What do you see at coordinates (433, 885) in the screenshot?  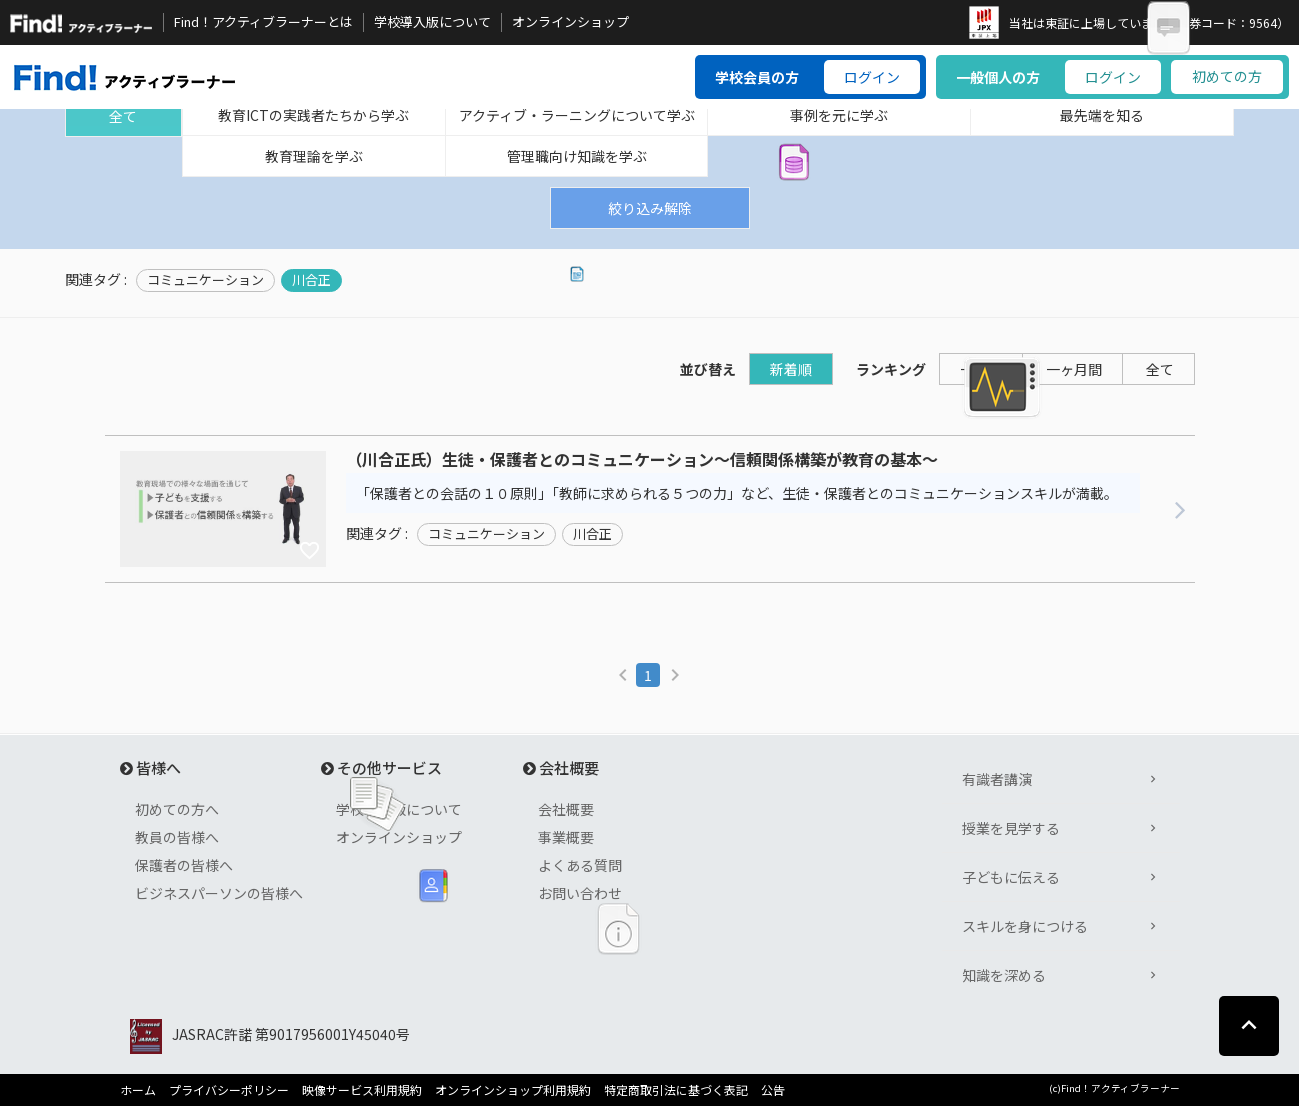 I see `open the contacts app` at bounding box center [433, 885].